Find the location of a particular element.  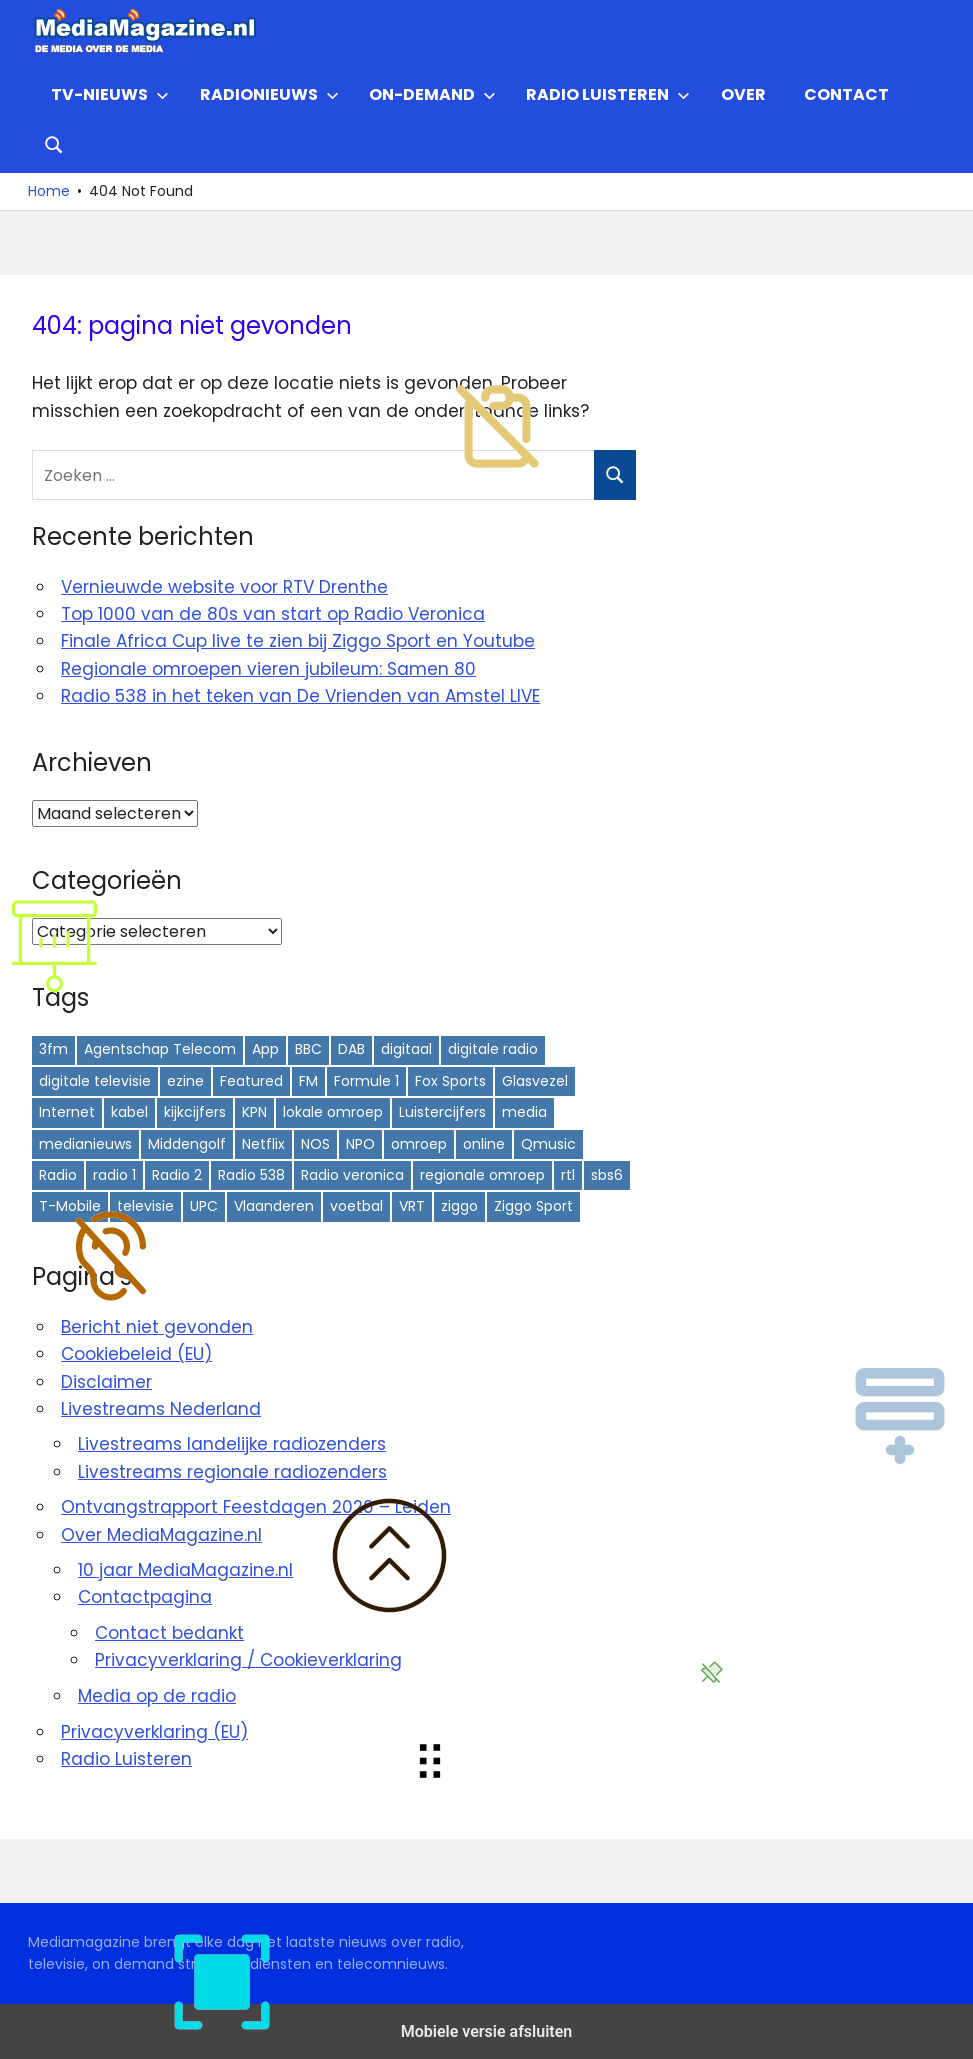

drag to reorder or rearrange items is located at coordinates (430, 1761).